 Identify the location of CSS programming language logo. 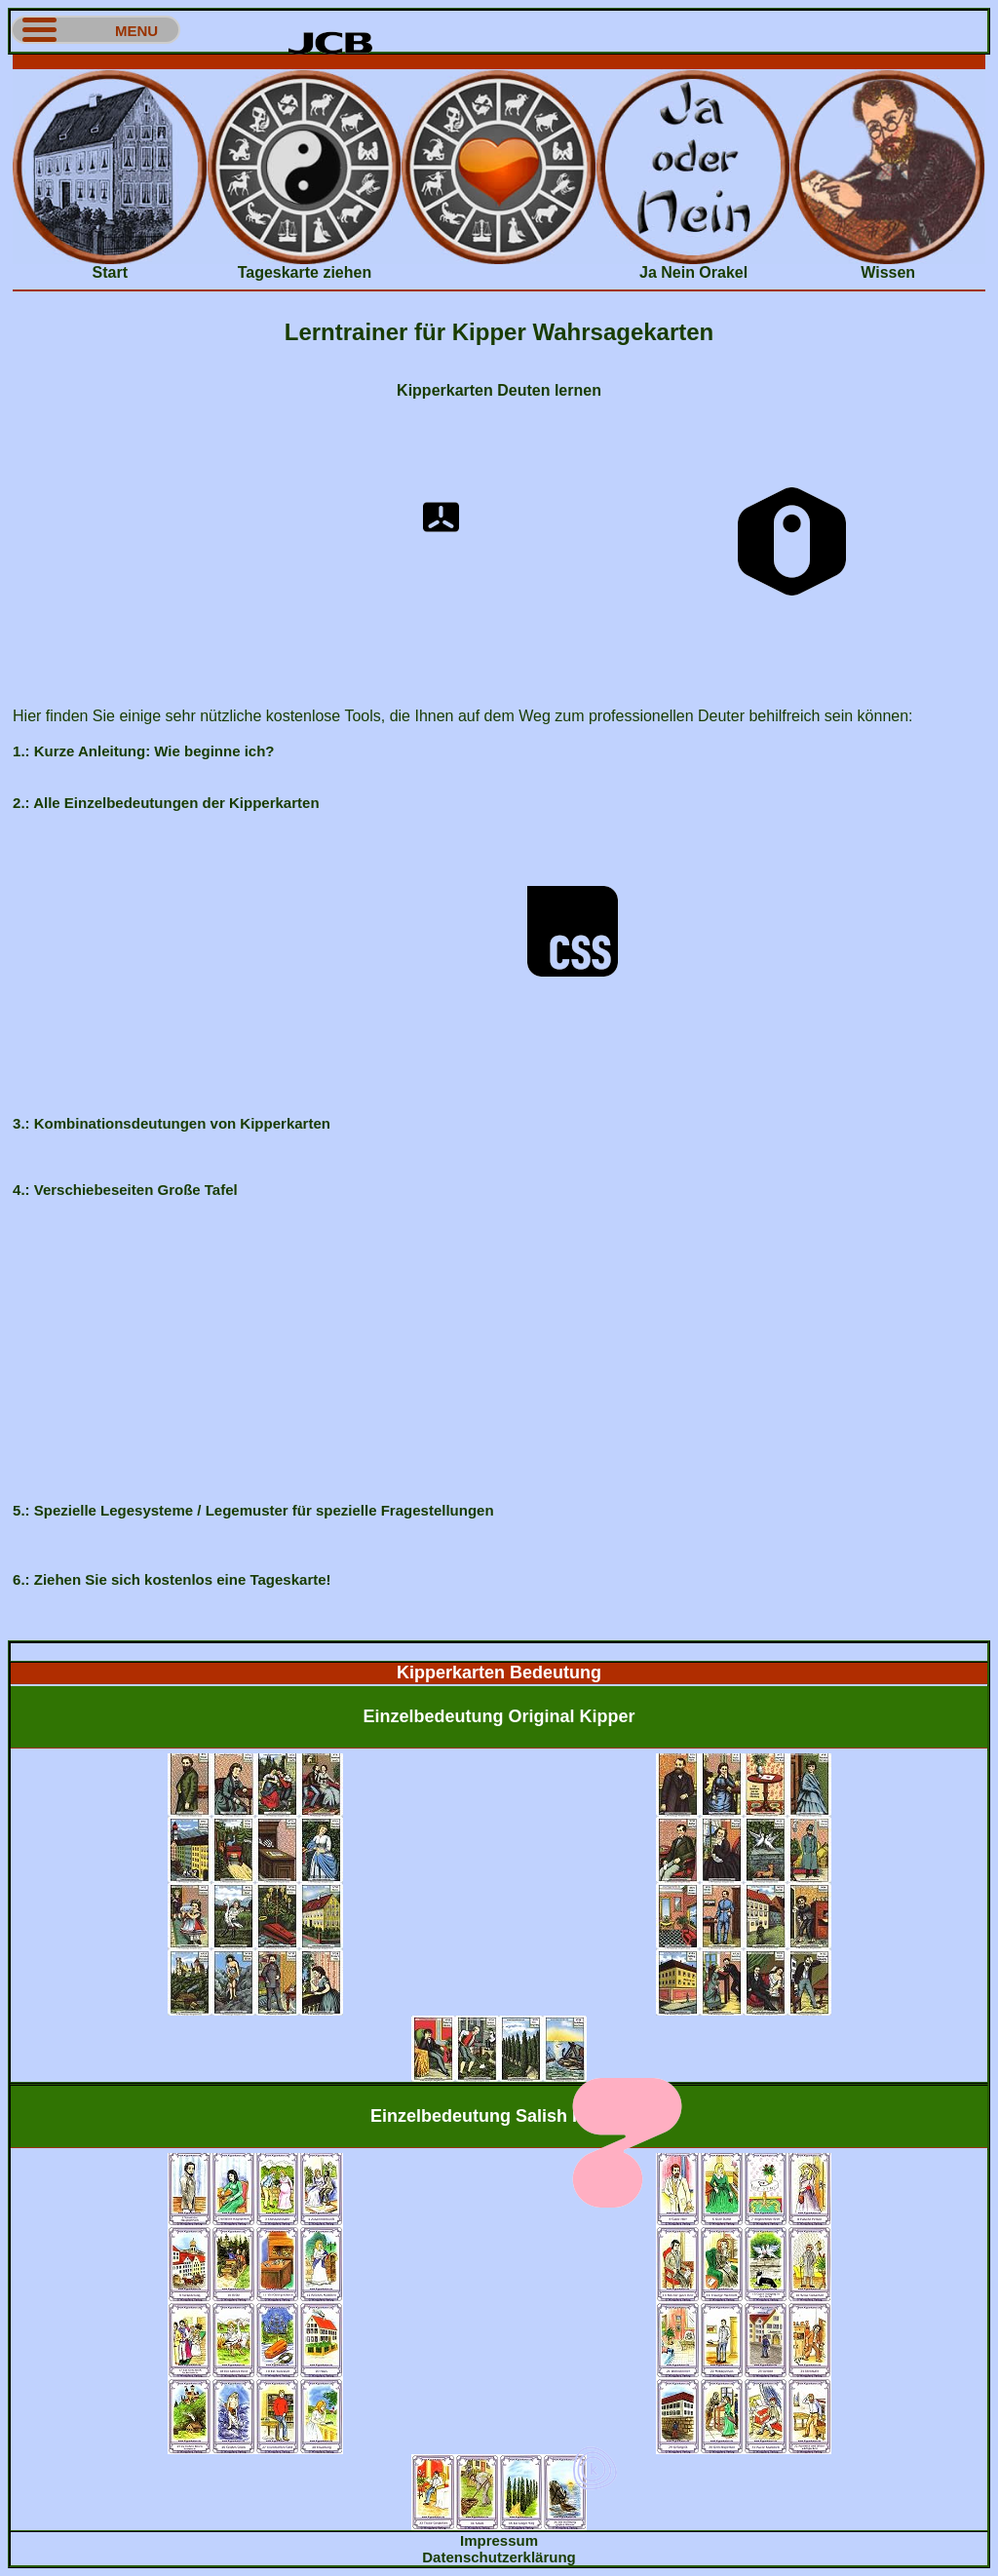
(572, 931).